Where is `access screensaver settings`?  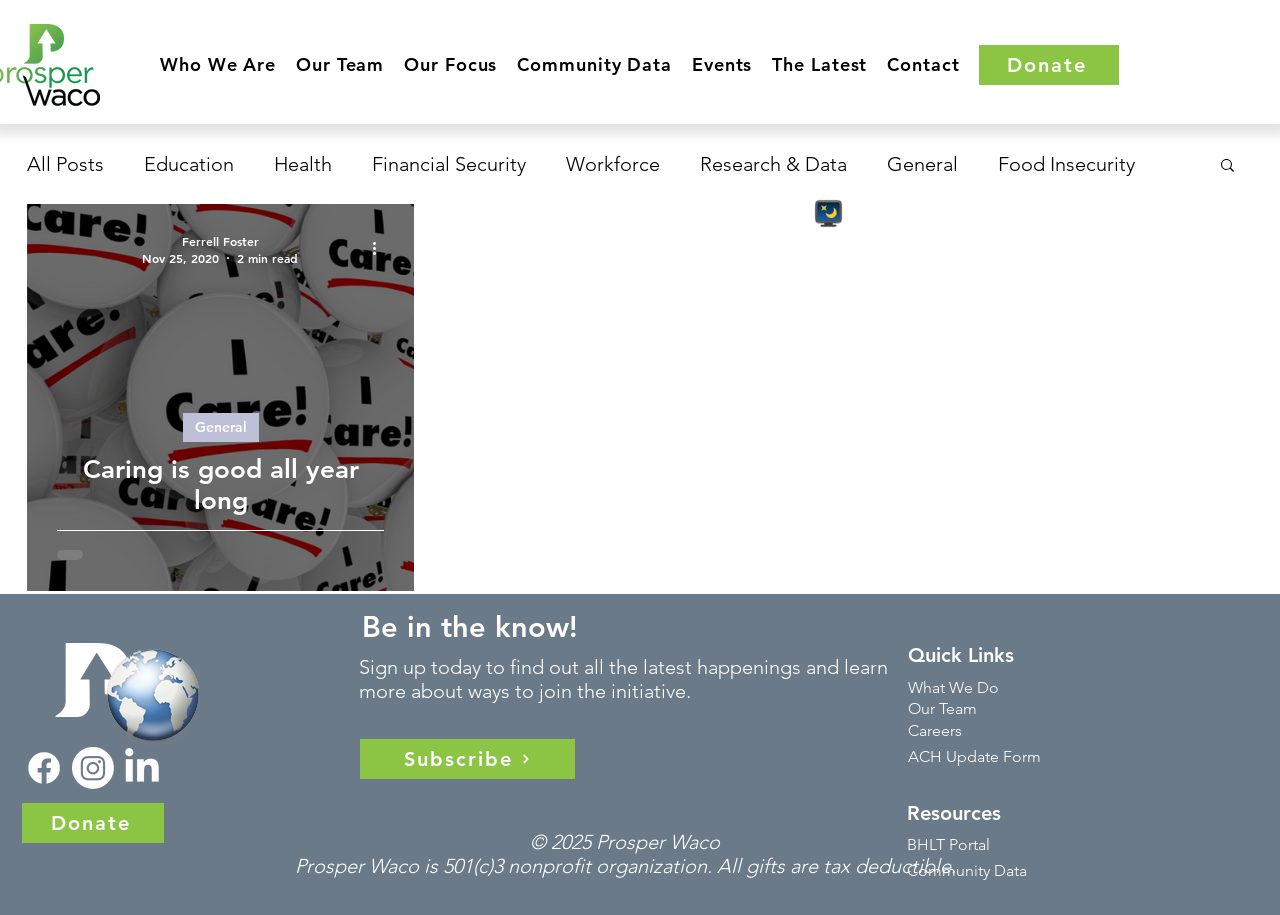
access screensaver settings is located at coordinates (828, 213).